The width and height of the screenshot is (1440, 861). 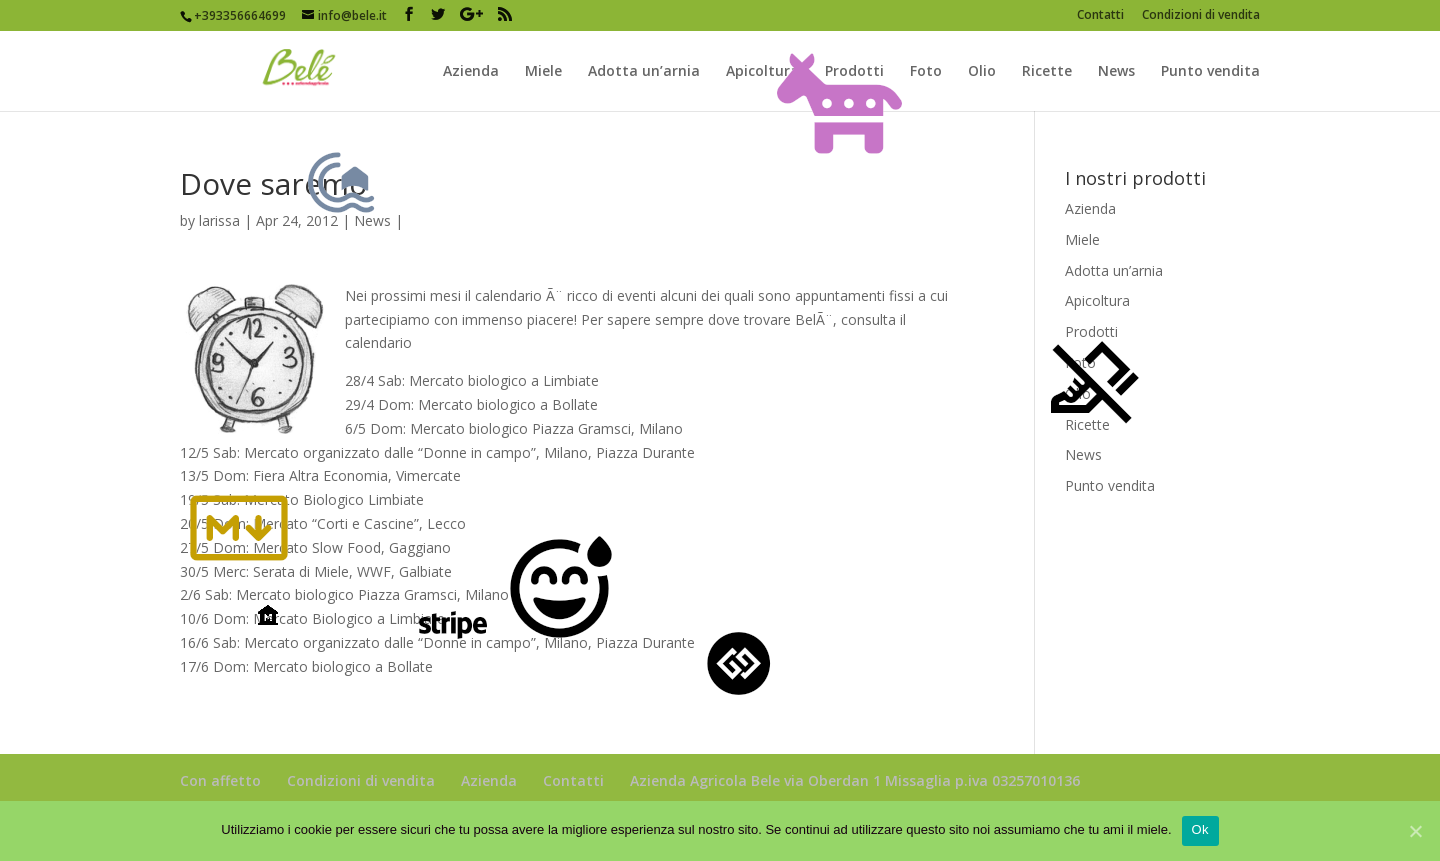 I want to click on indicates tsunami or flood warning for residential area, so click(x=341, y=182).